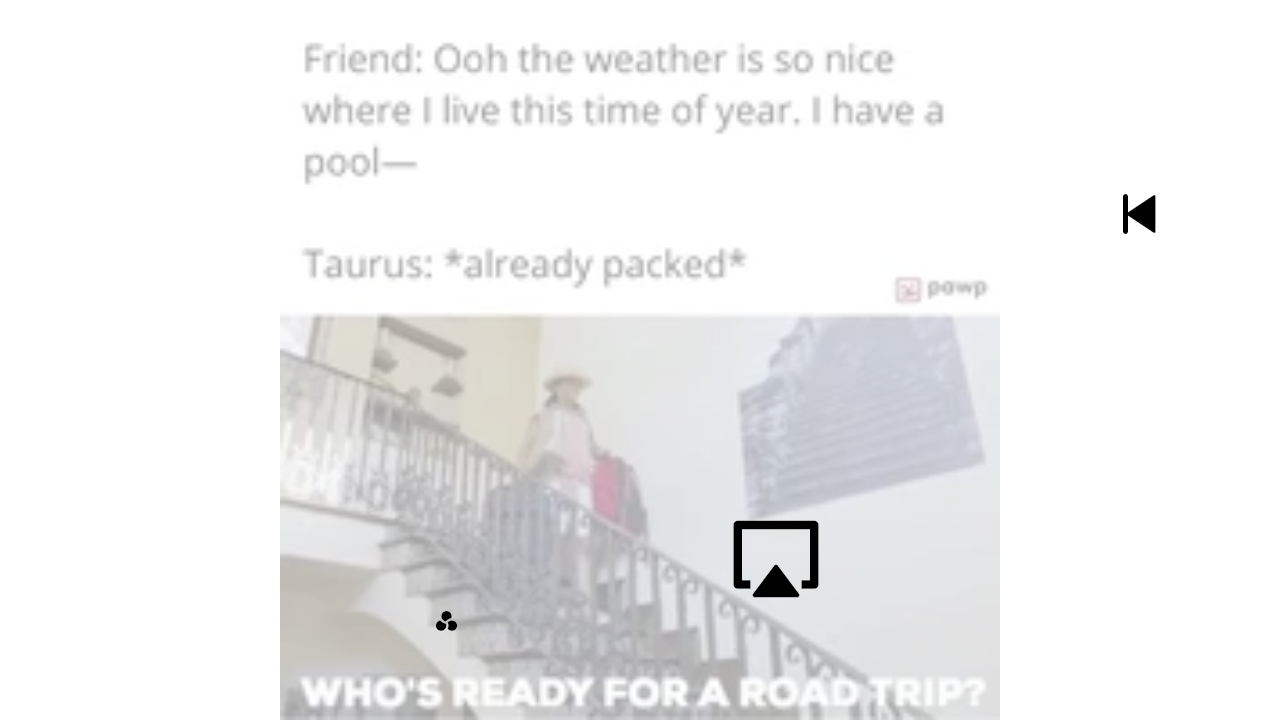 The width and height of the screenshot is (1280, 720). I want to click on stream content to an airplay-enabled device, so click(776, 559).